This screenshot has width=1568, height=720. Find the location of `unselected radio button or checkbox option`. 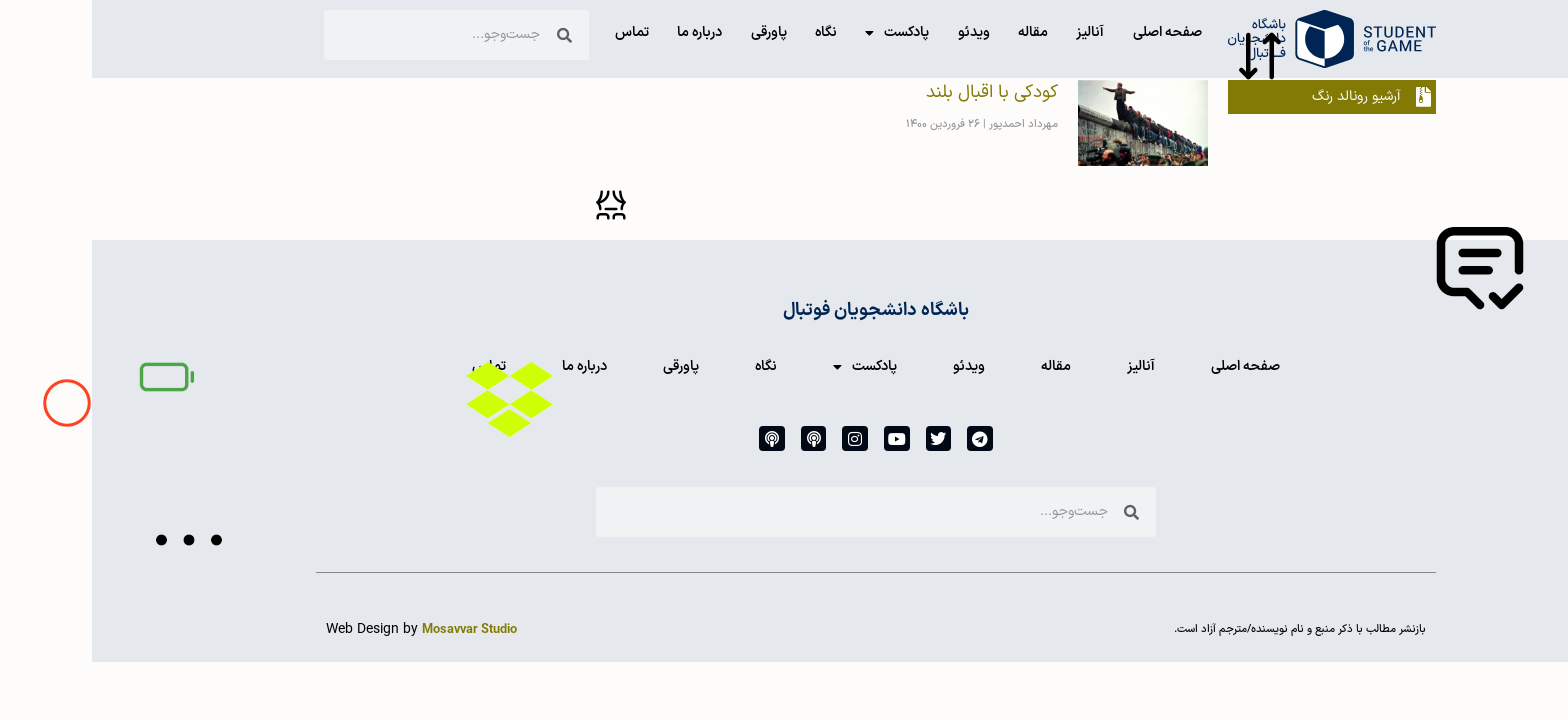

unselected radio button or checkbox option is located at coordinates (67, 403).